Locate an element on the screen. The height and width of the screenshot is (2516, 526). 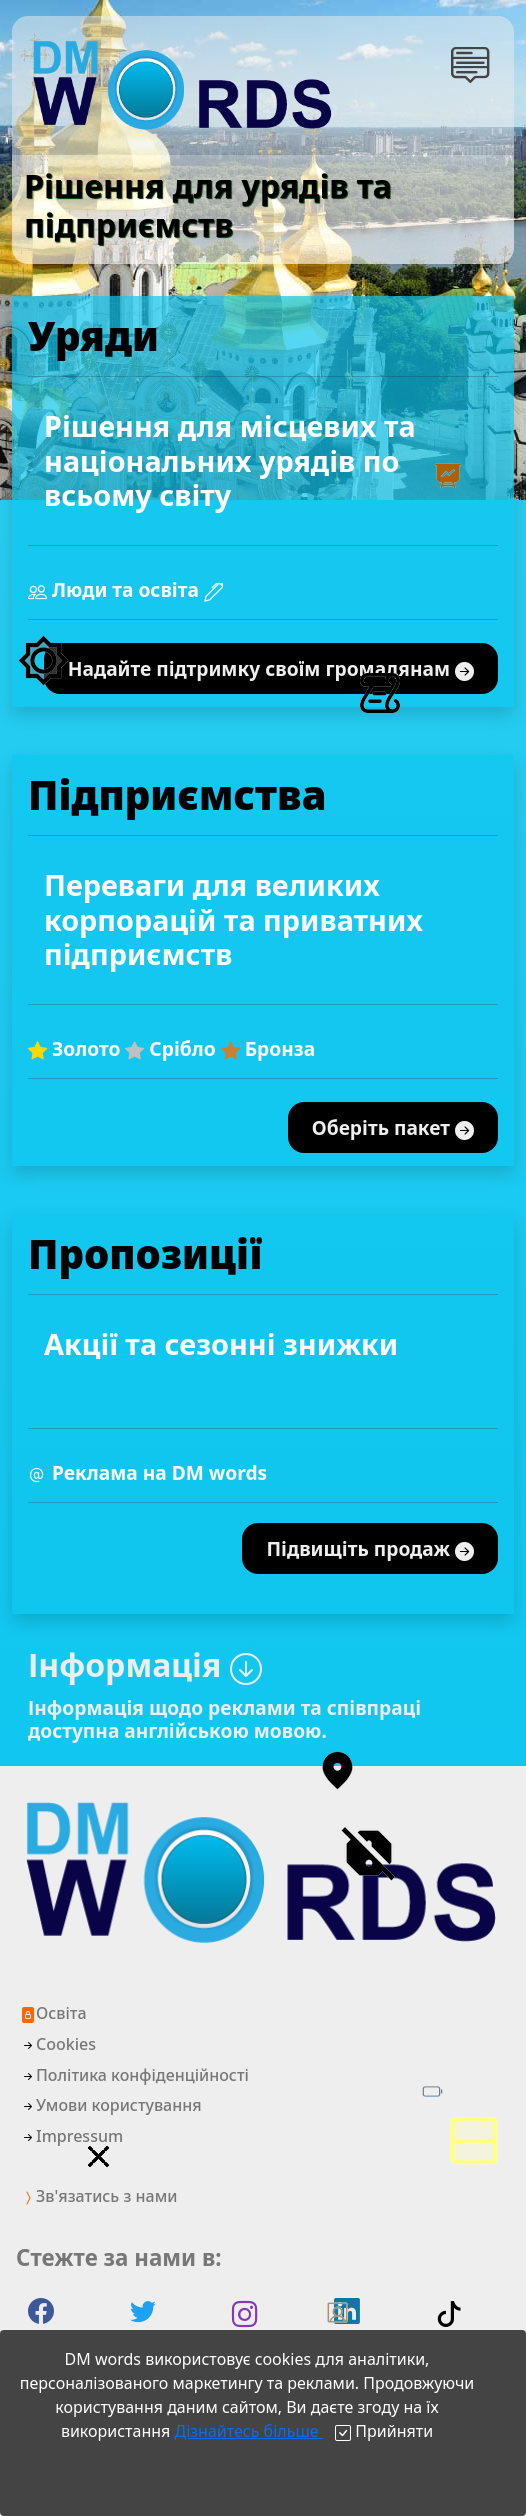
close the current window or dialog is located at coordinates (98, 2156).